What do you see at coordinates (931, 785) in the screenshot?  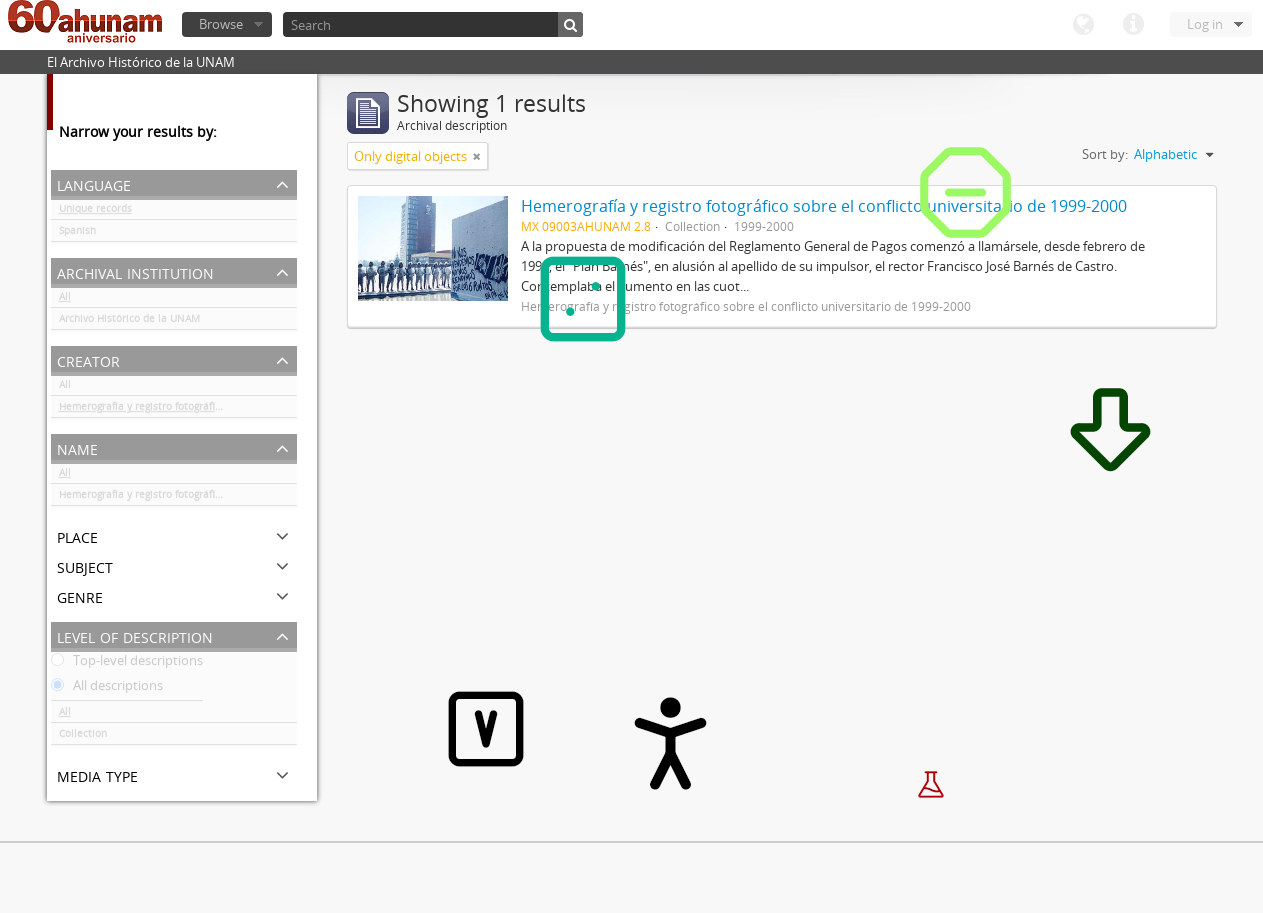 I see `access science or laboratory features` at bounding box center [931, 785].